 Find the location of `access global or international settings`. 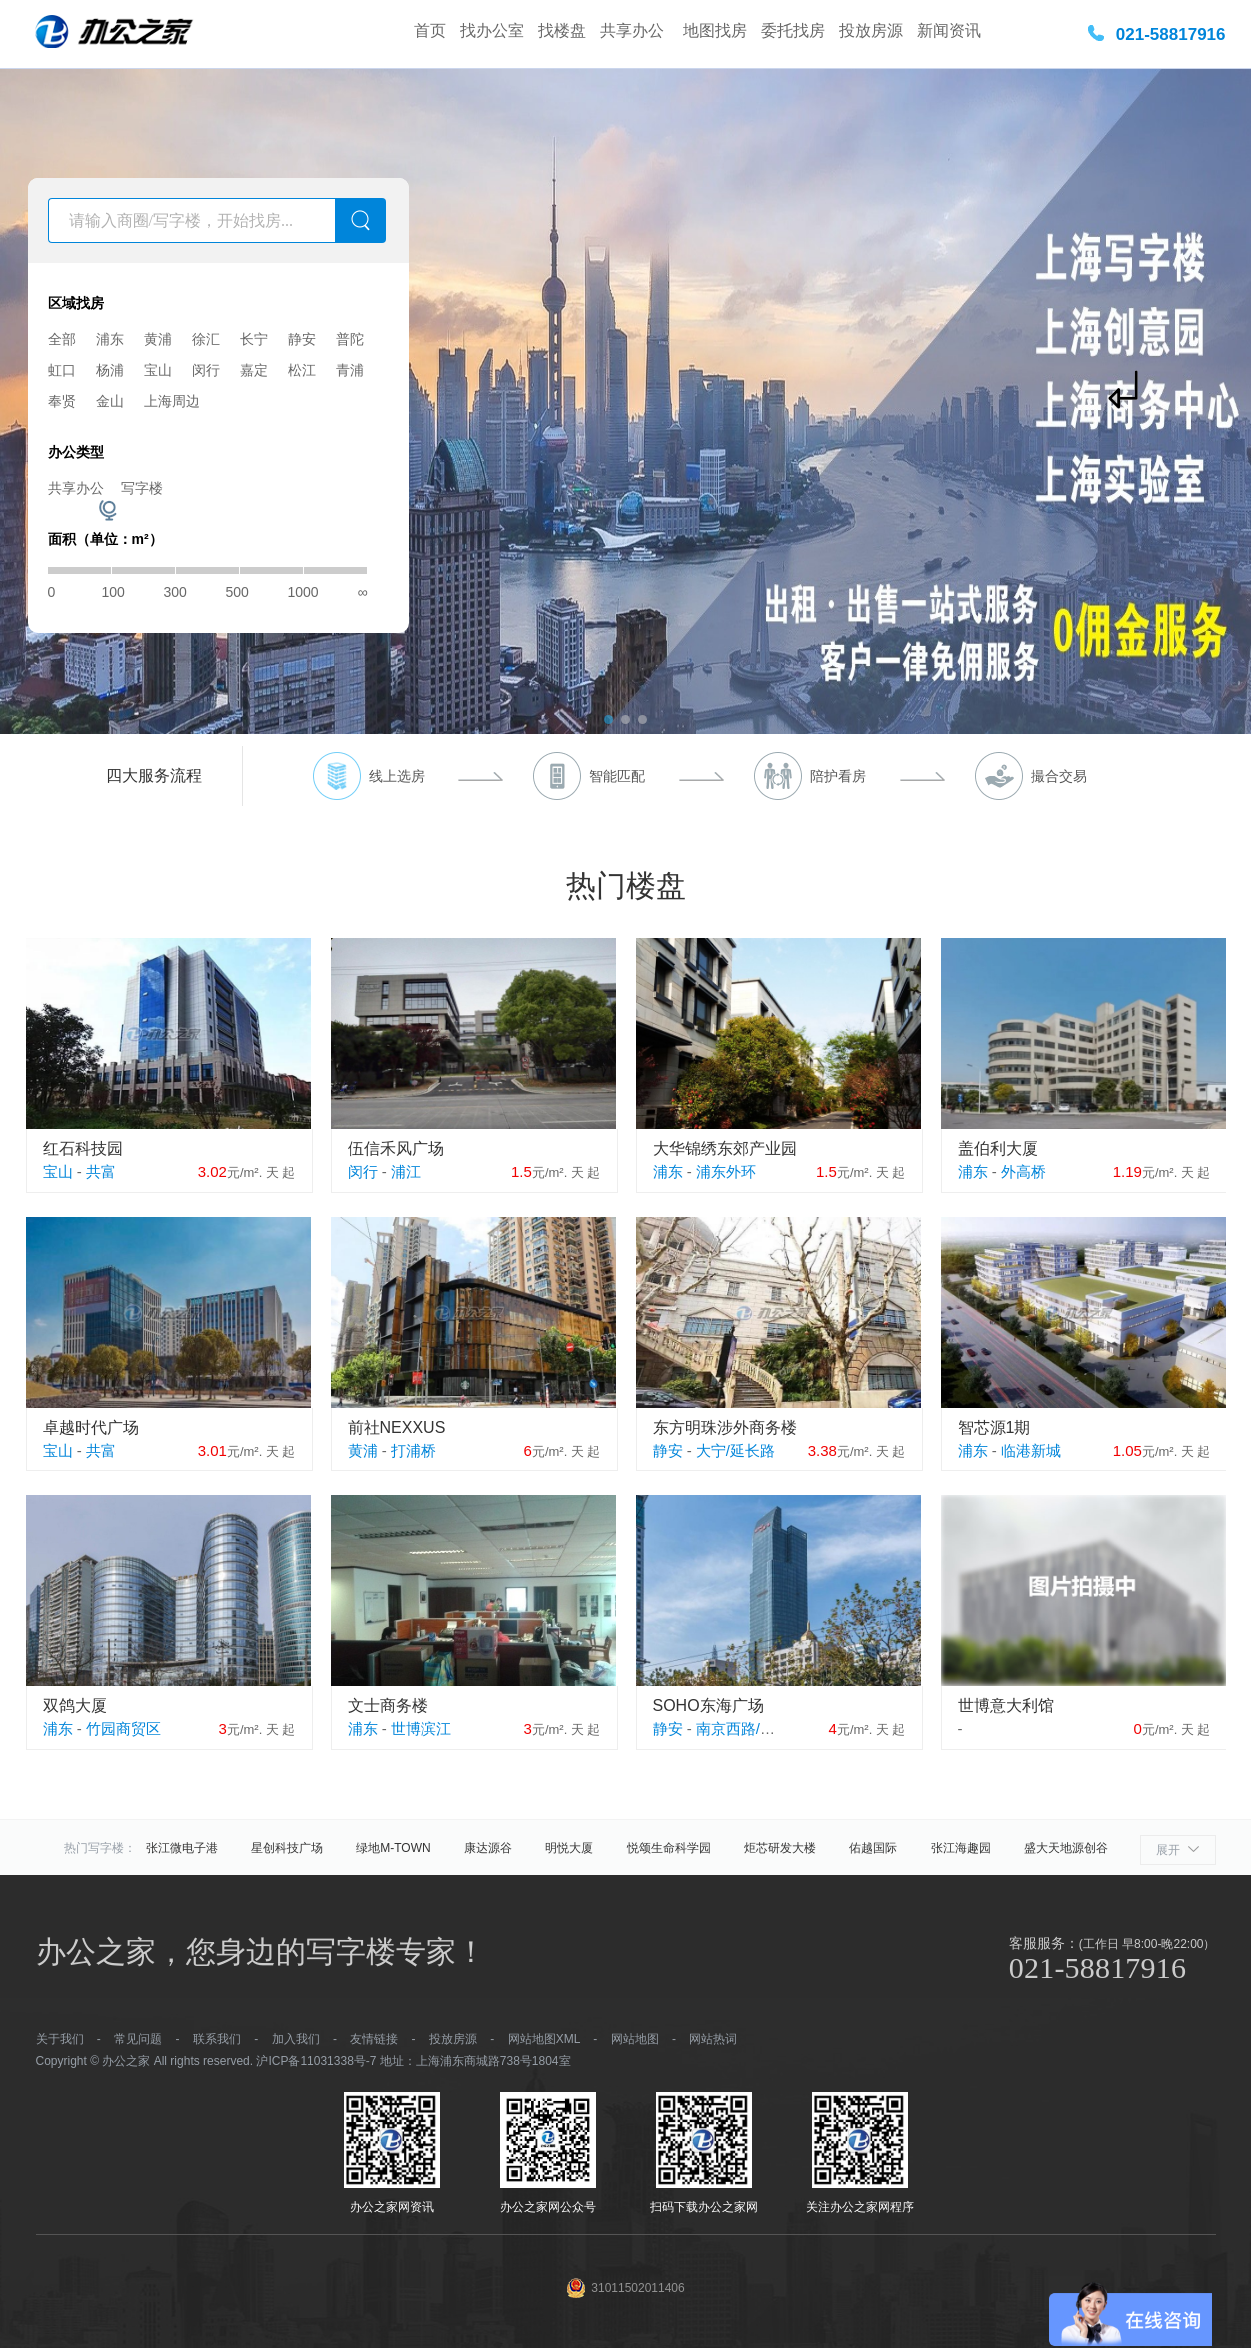

access global or international settings is located at coordinates (108, 509).